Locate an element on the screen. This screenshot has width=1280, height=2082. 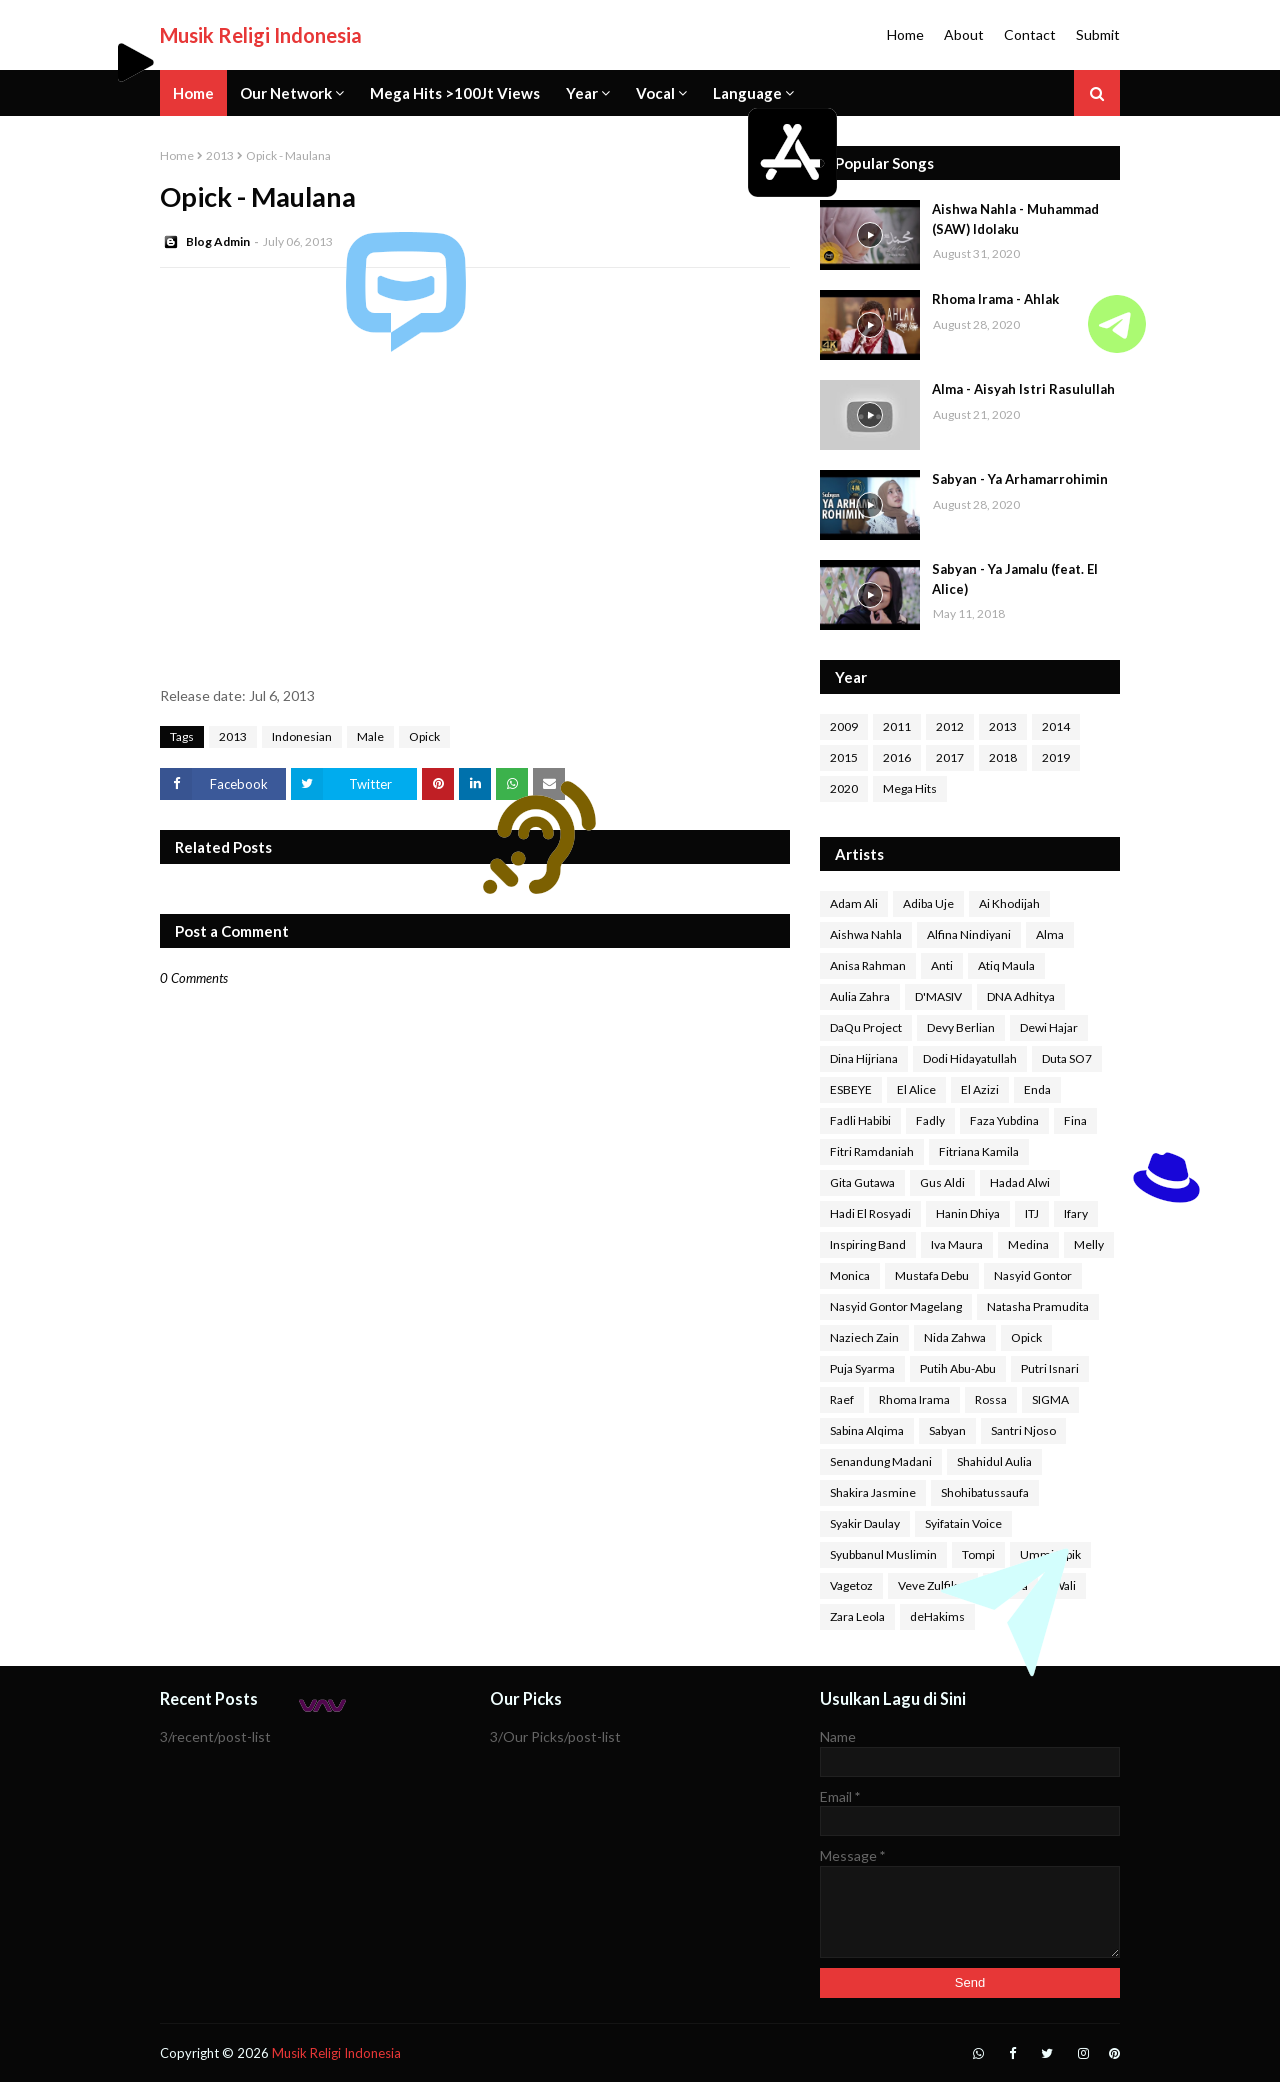
play media or video content is located at coordinates (134, 62).